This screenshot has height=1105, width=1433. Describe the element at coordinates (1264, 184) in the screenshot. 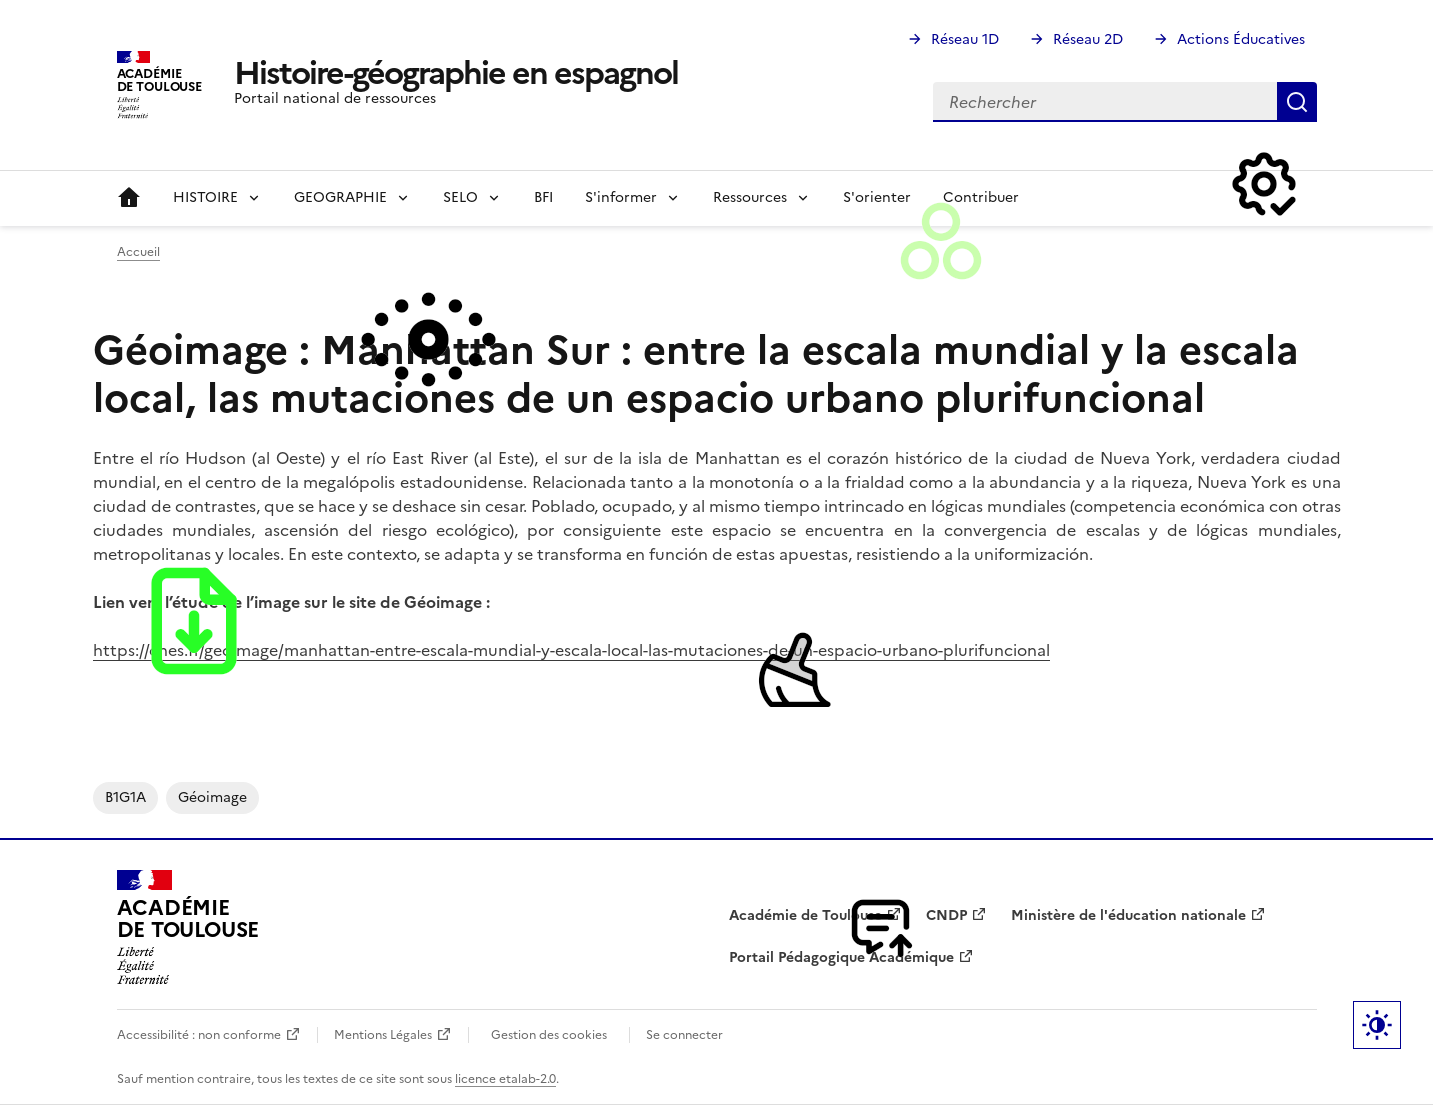

I see `settings saved successfully` at that location.